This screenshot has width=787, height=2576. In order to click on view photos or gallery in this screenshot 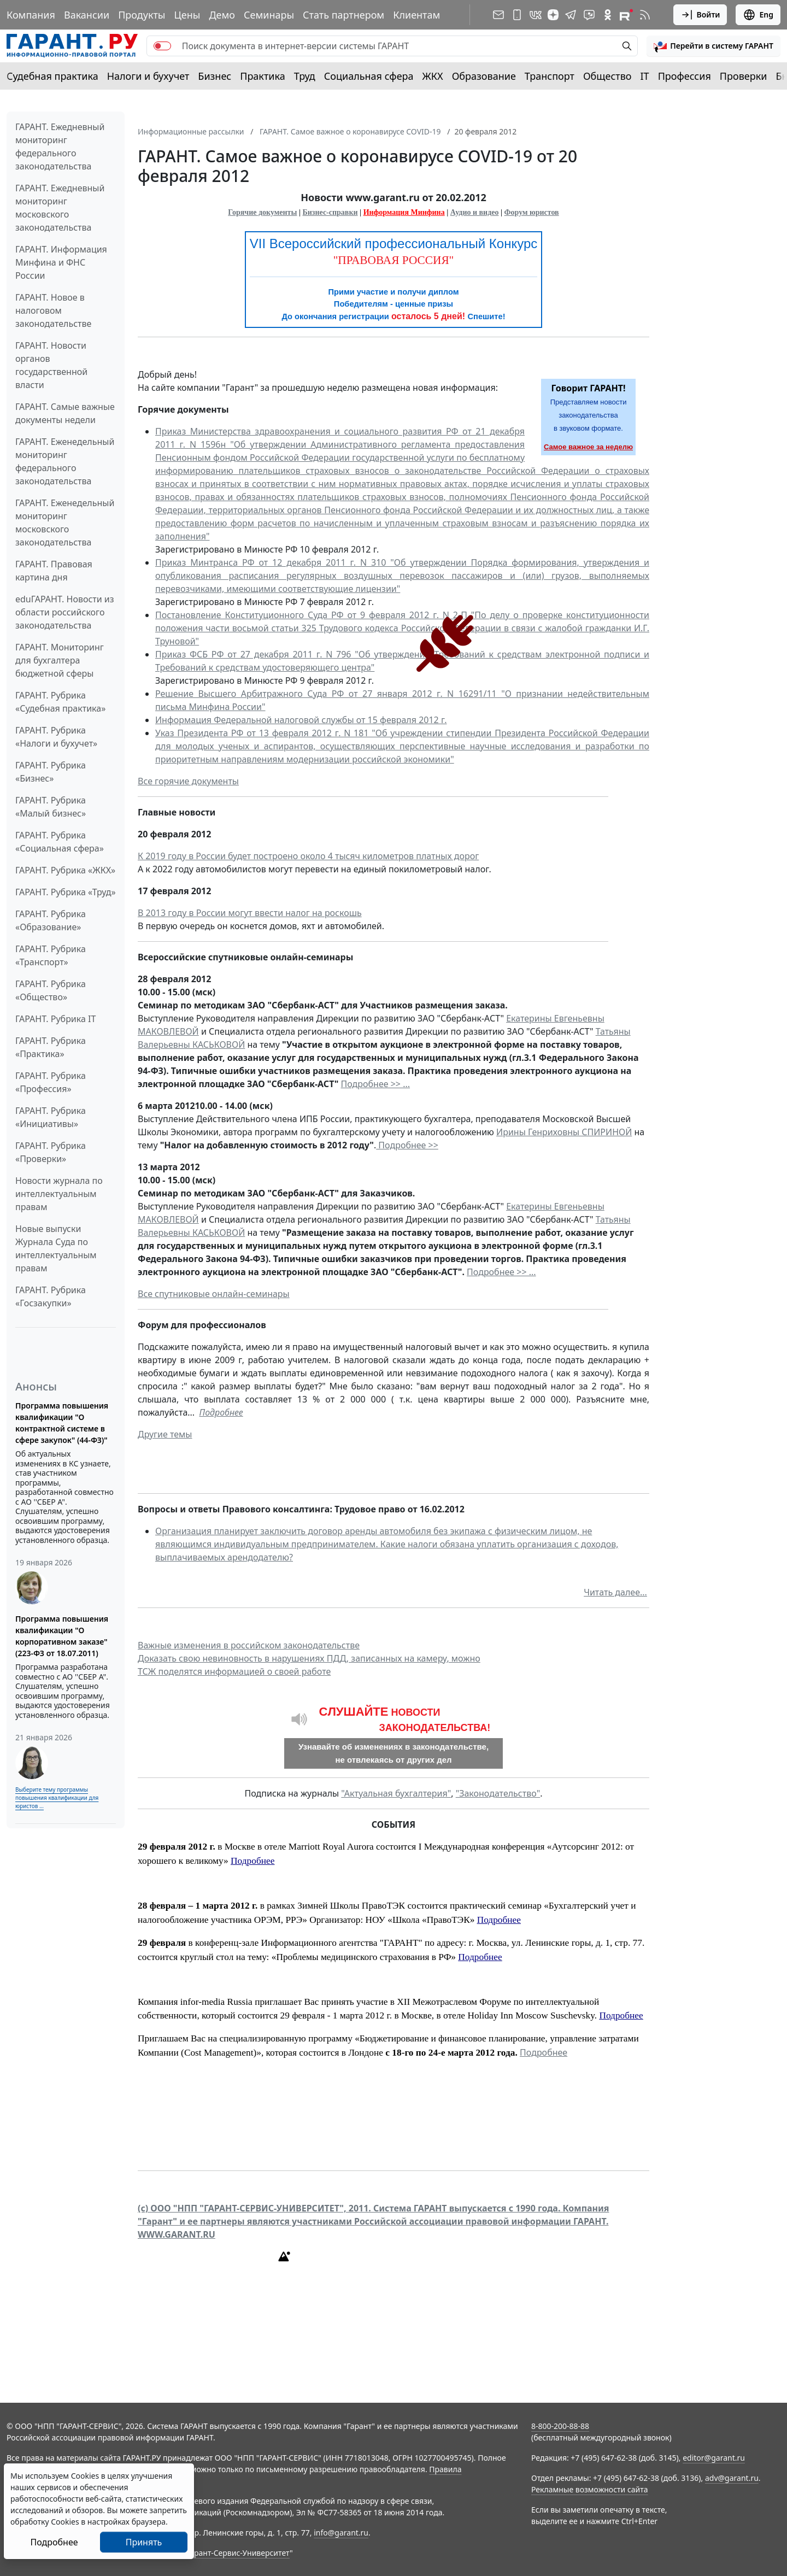, I will do `click(284, 2257)`.